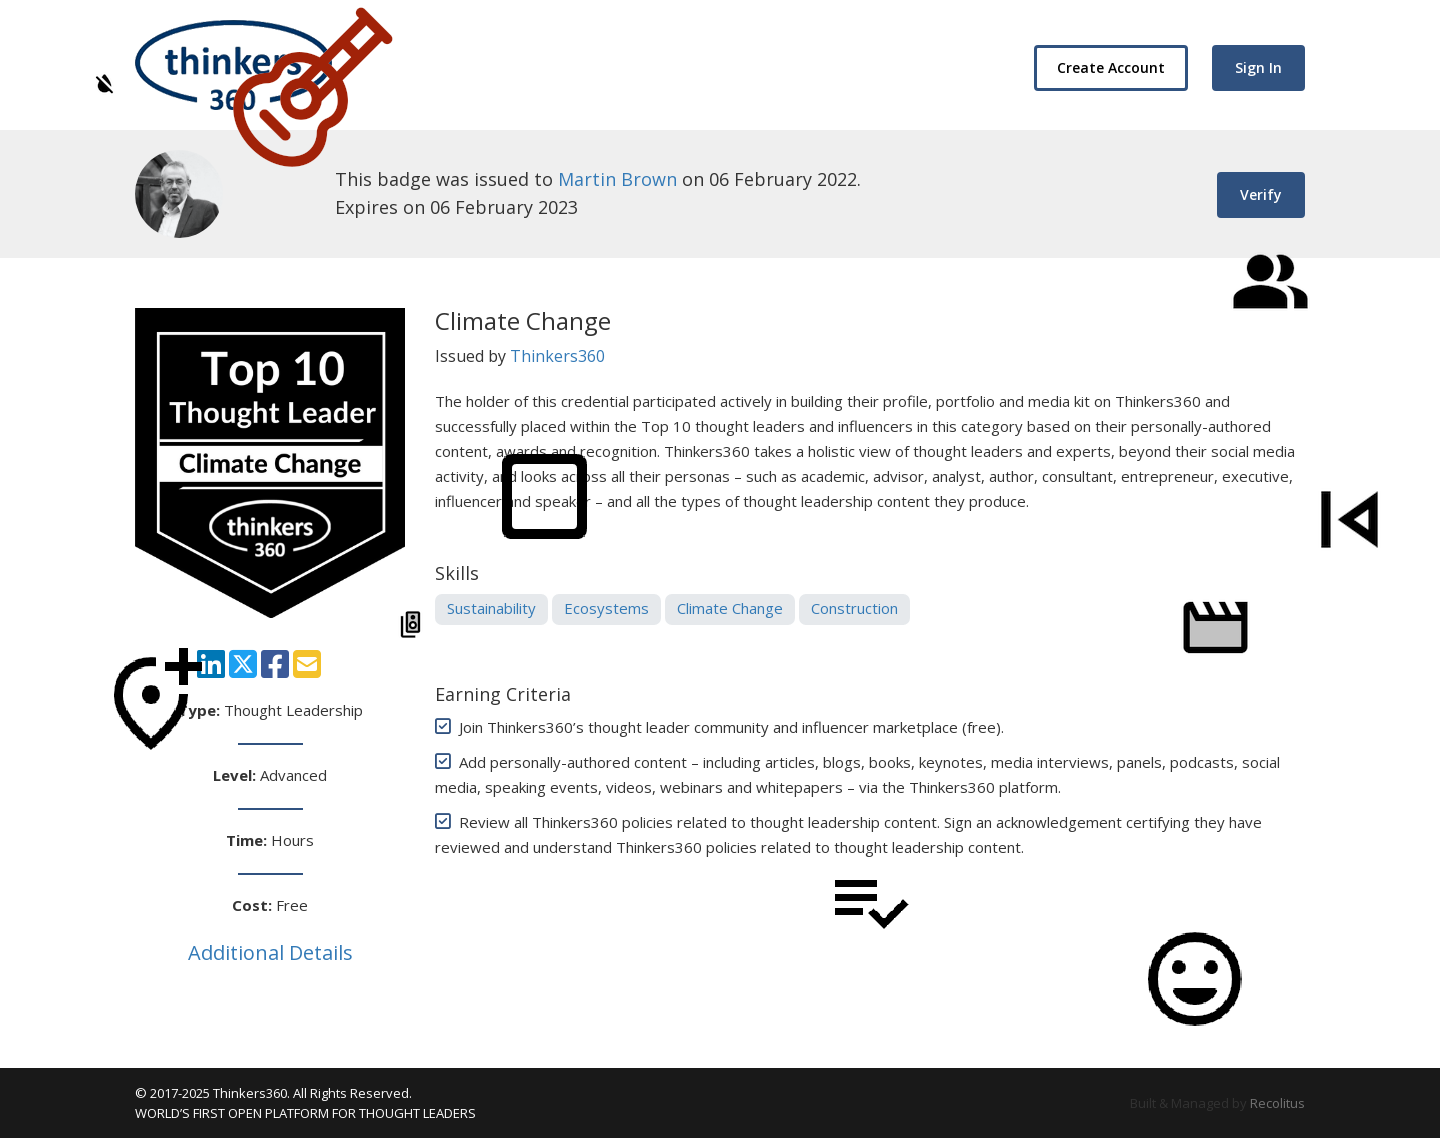 The width and height of the screenshot is (1440, 1138). Describe the element at coordinates (870, 901) in the screenshot. I see `item successfully added to playlist` at that location.